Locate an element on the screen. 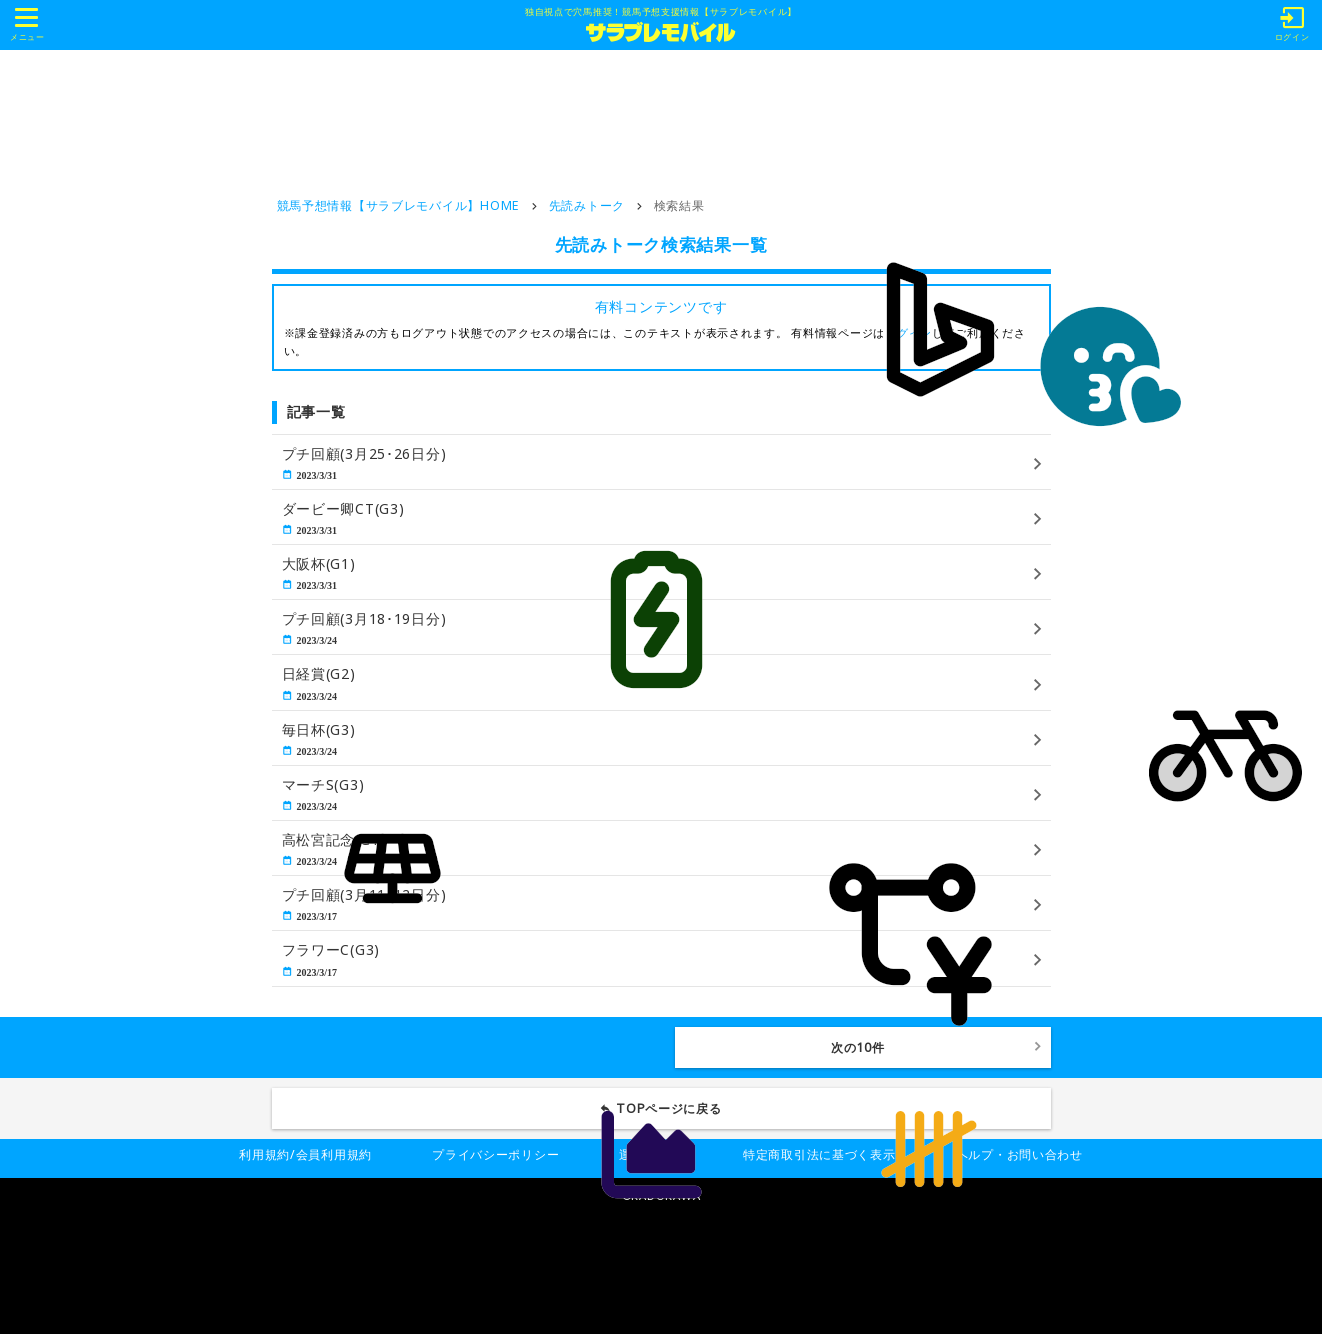 The height and width of the screenshot is (1334, 1322). track count or keep score is located at coordinates (929, 1149).